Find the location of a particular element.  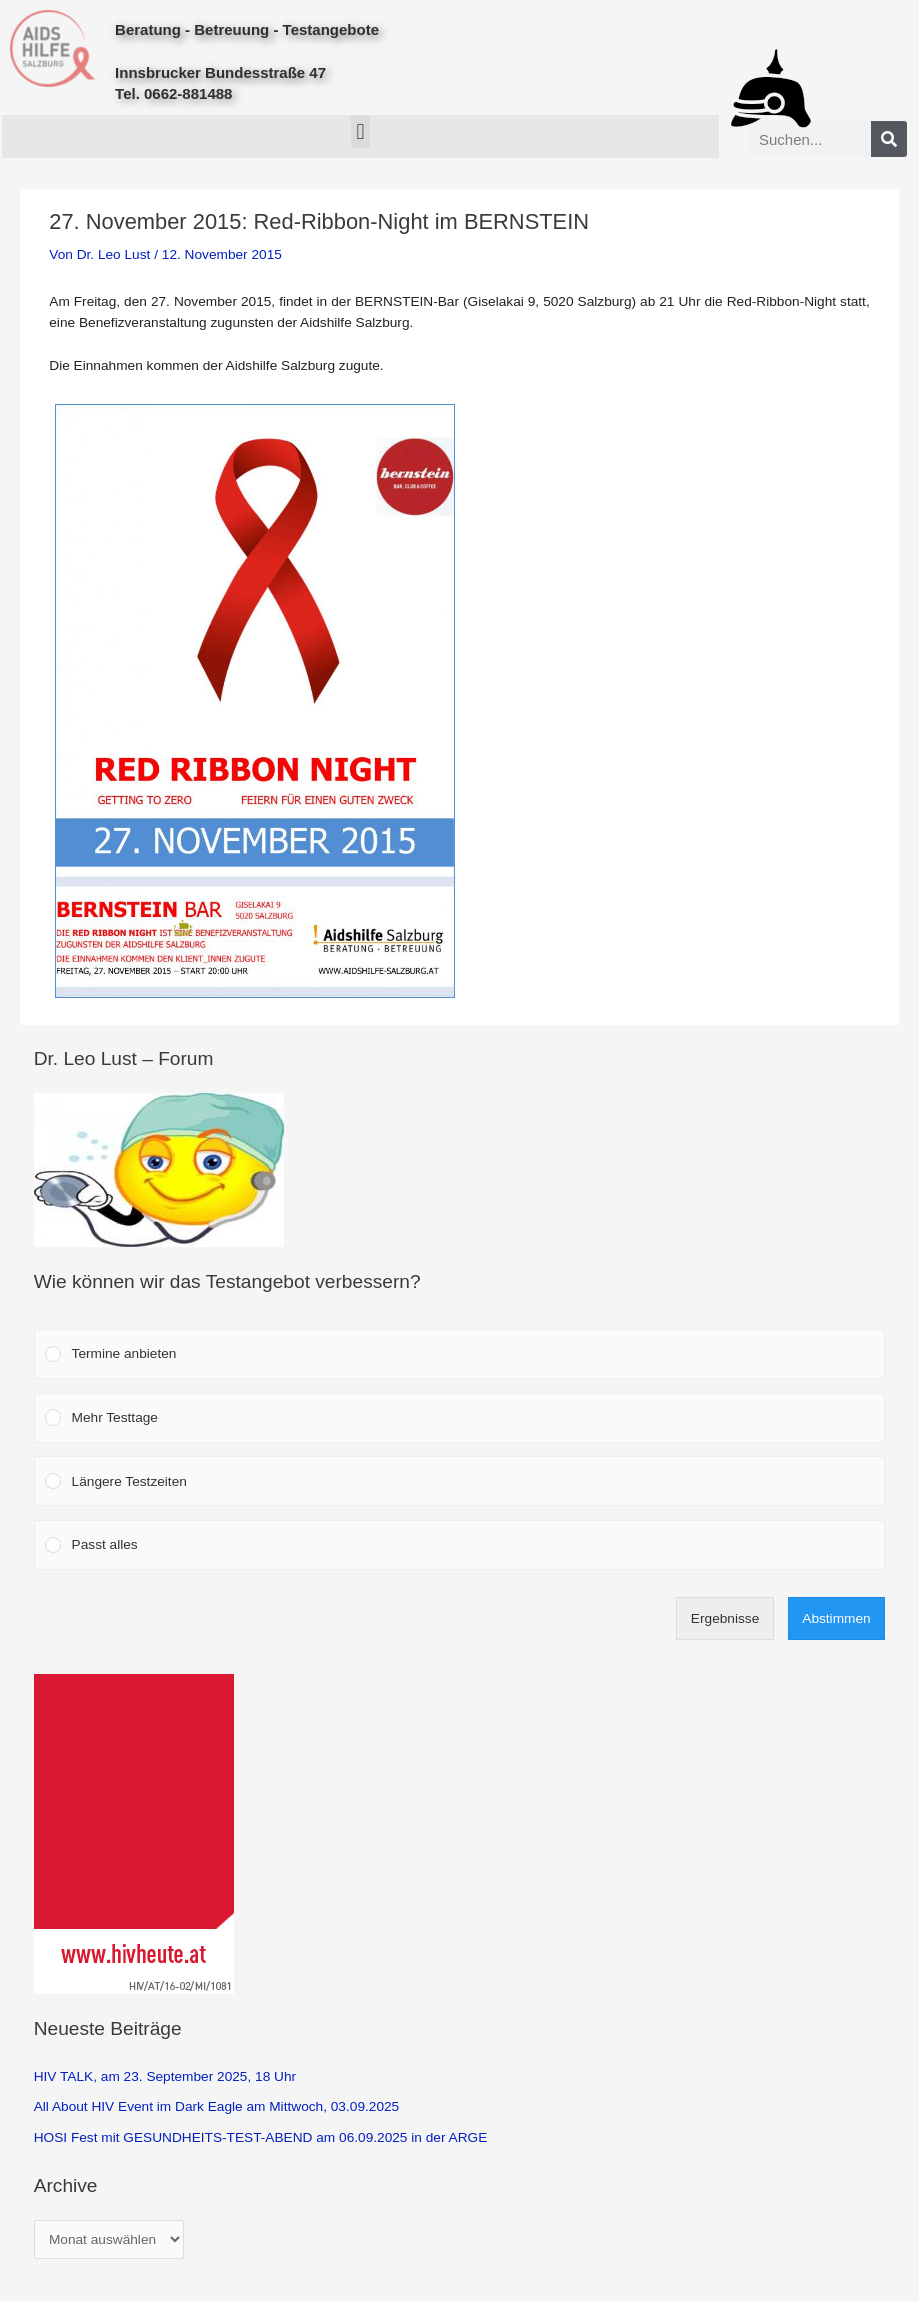

select prussian/german historical faction is located at coordinates (771, 92).